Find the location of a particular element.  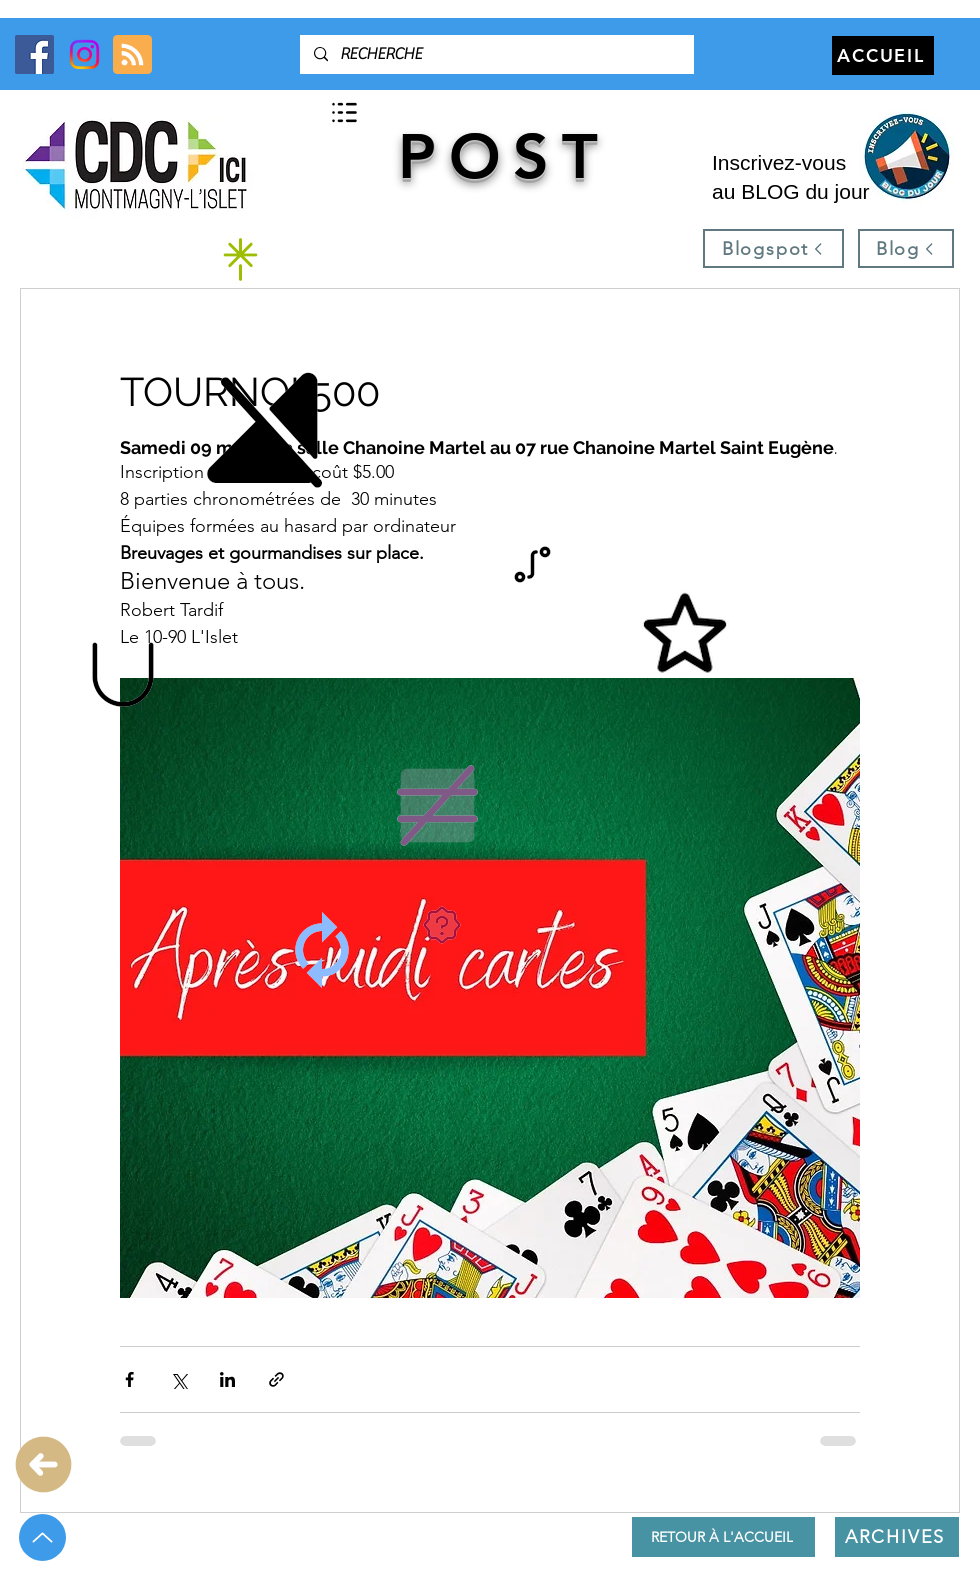

go back to the previous screen is located at coordinates (43, 1464).